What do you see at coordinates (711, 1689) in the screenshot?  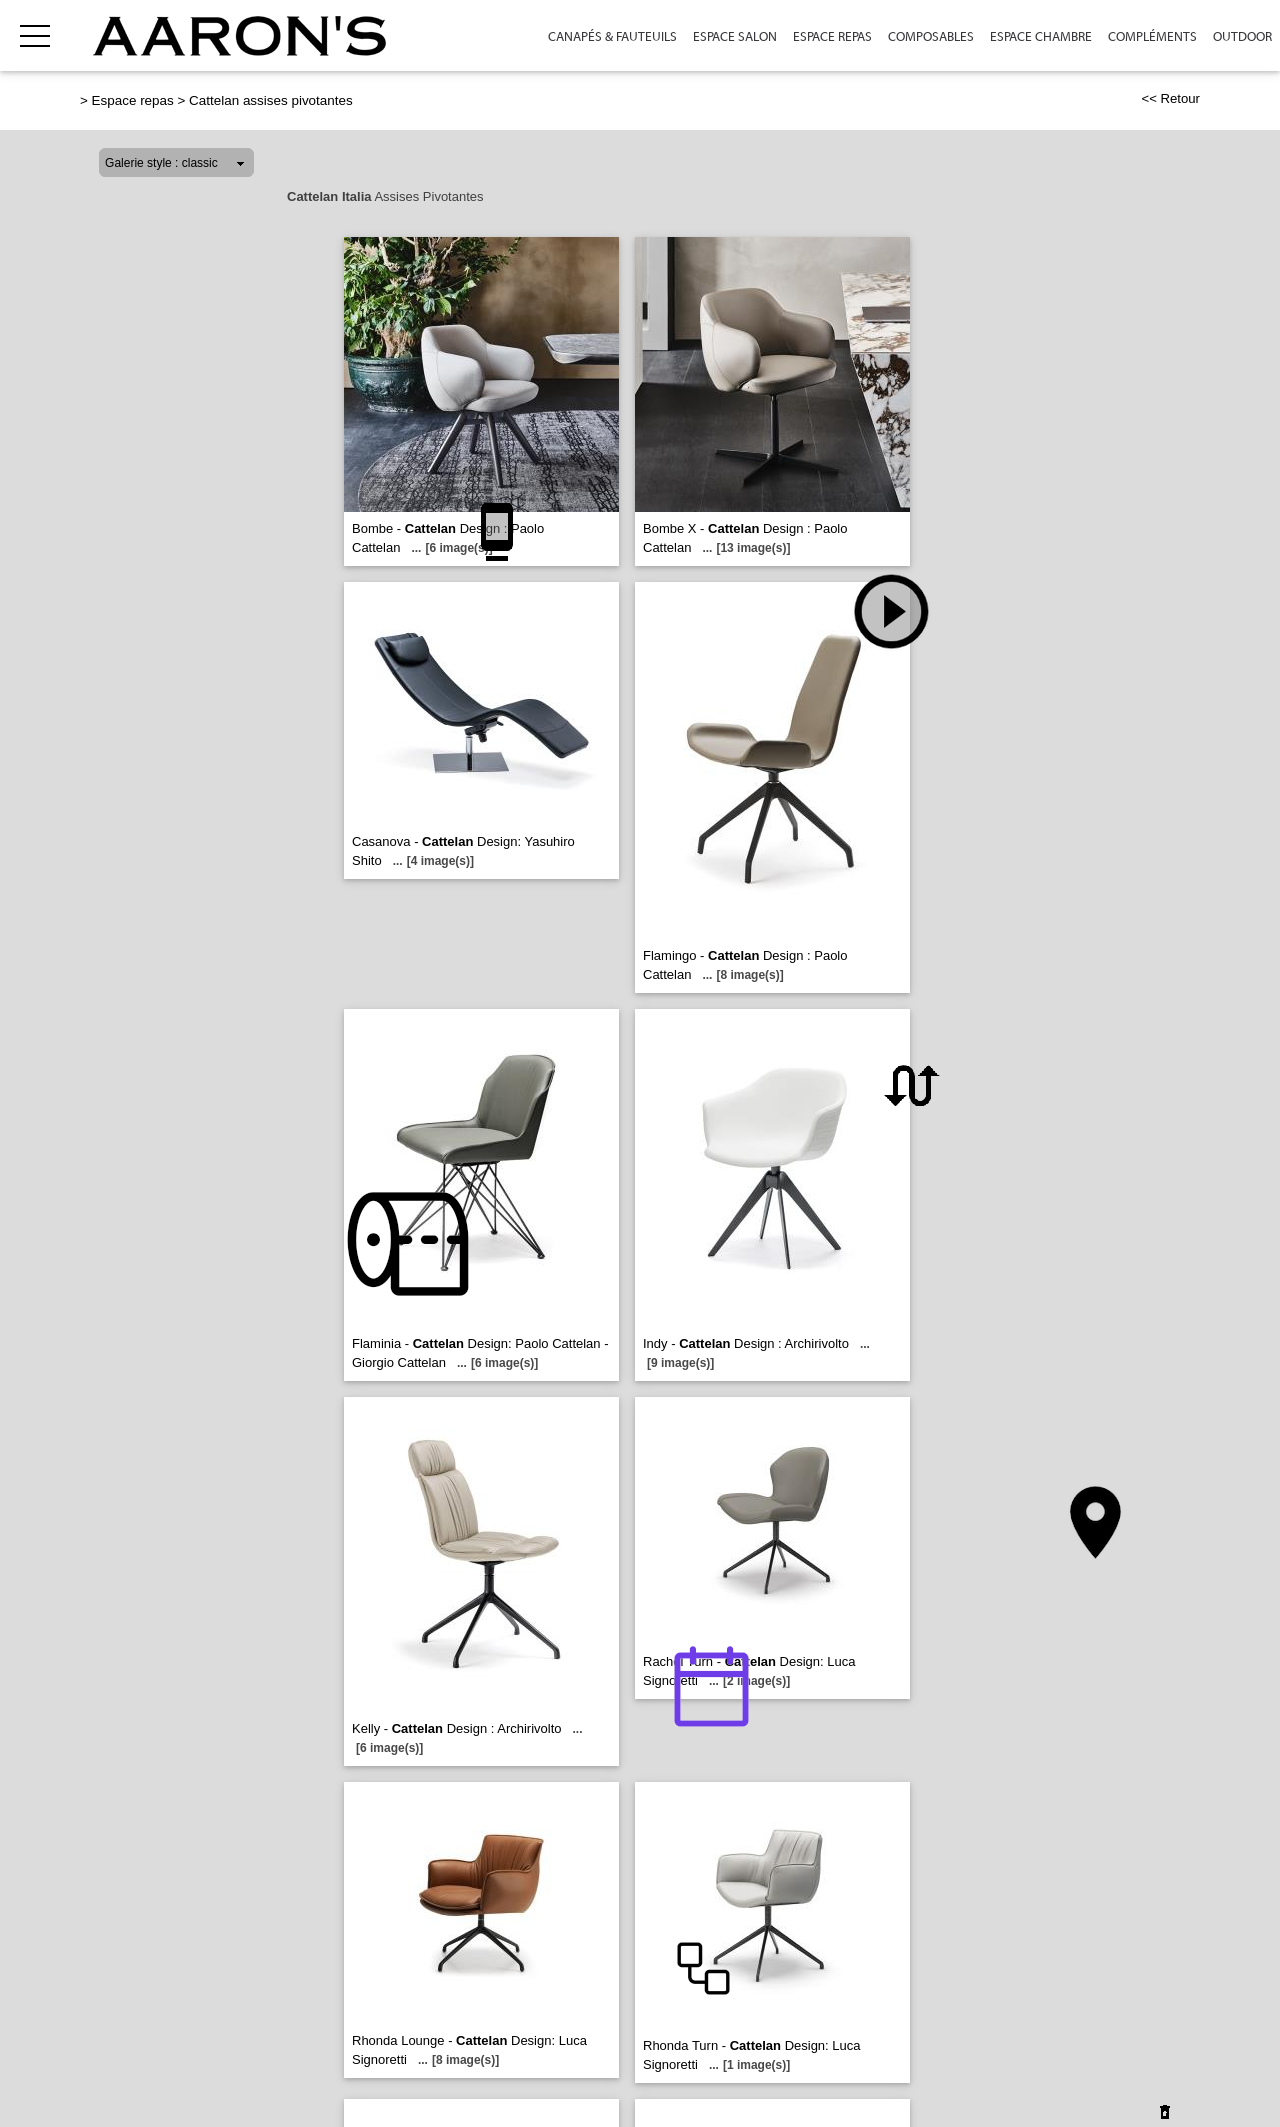 I see `view or open calendar` at bounding box center [711, 1689].